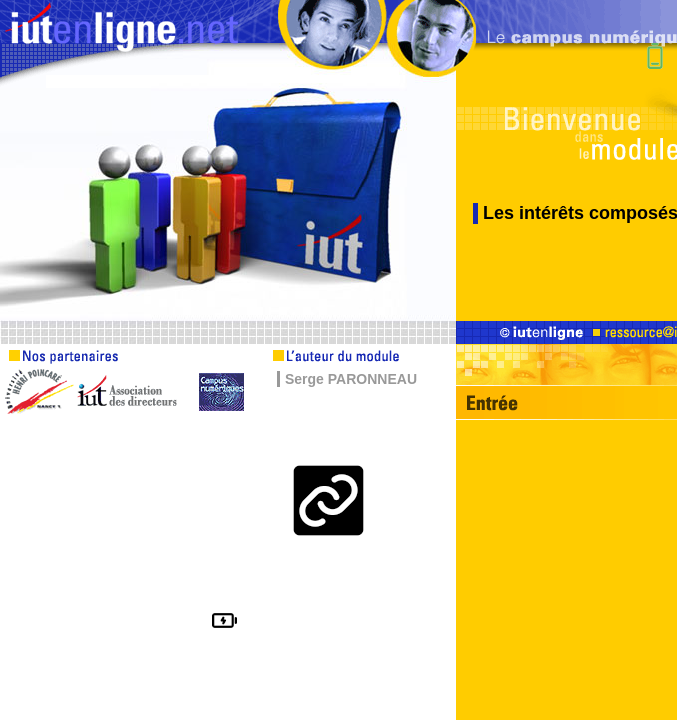 The image size is (677, 720). What do you see at coordinates (655, 56) in the screenshot?
I see `indicates low battery level` at bounding box center [655, 56].